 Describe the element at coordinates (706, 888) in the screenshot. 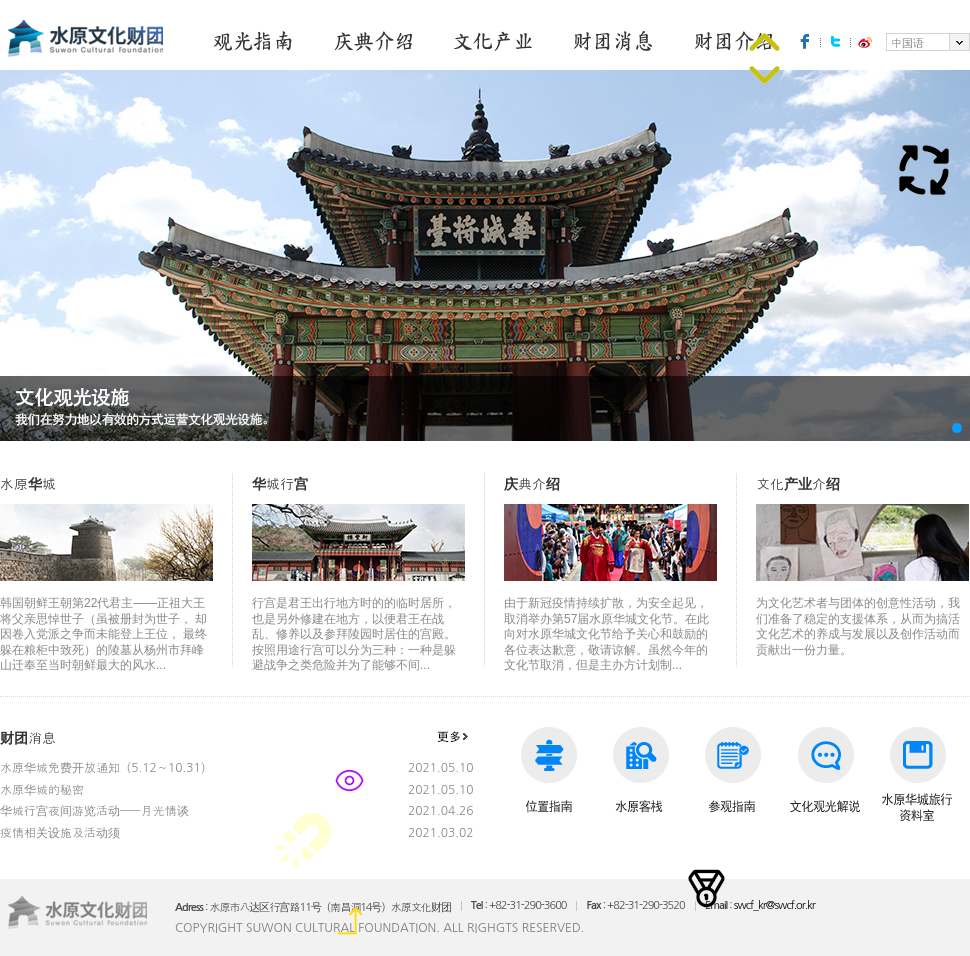

I see `view achievements or awards` at that location.